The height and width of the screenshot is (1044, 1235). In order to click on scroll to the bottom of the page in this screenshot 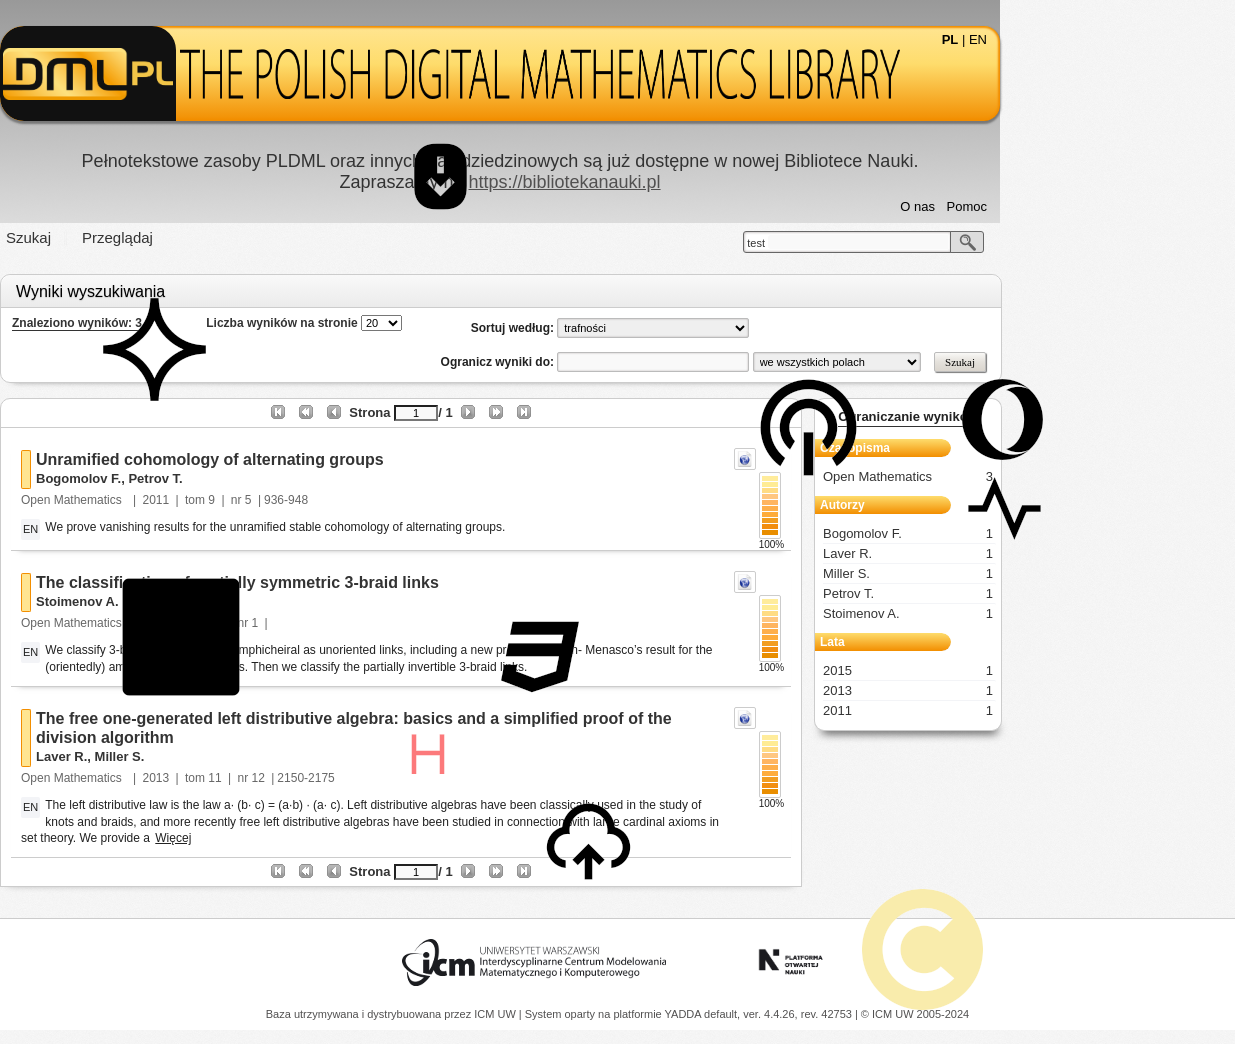, I will do `click(440, 176)`.